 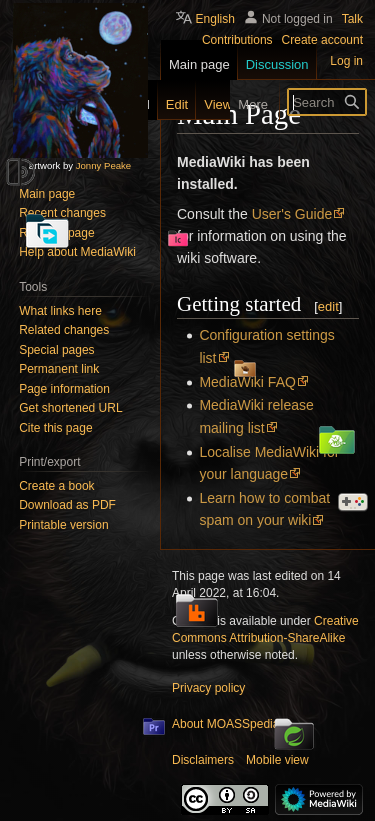 I want to click on open games or gaming applications, so click(x=353, y=502).